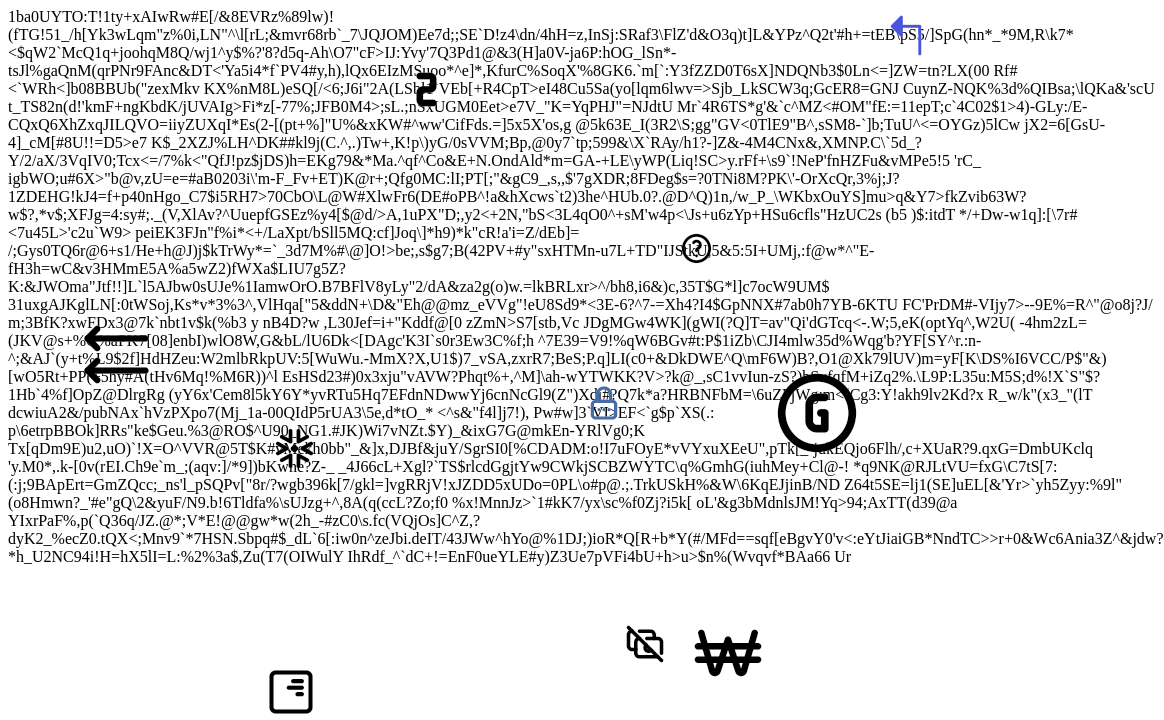 The height and width of the screenshot is (720, 1164). I want to click on google account or google-related feature, so click(817, 413).